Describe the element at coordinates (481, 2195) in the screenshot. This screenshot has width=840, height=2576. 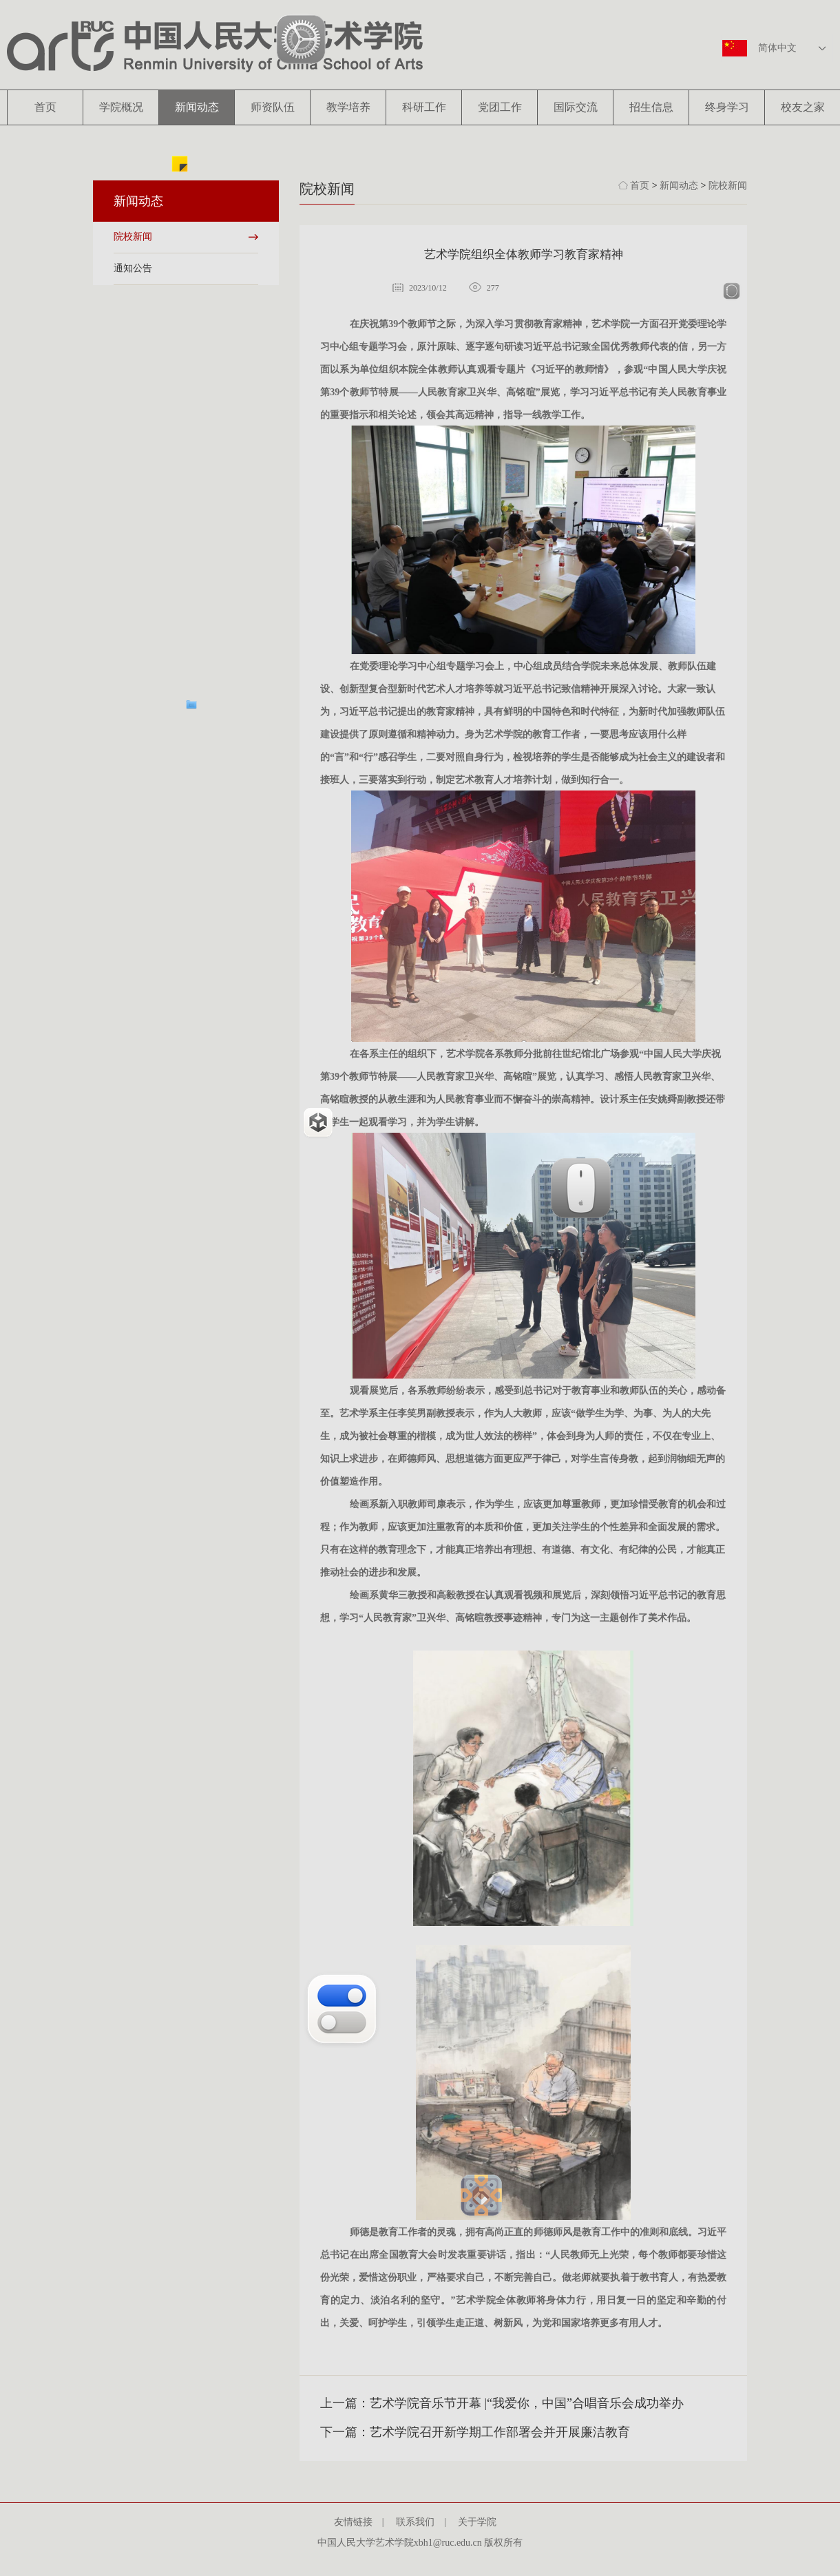
I see `launch mindustry game` at that location.